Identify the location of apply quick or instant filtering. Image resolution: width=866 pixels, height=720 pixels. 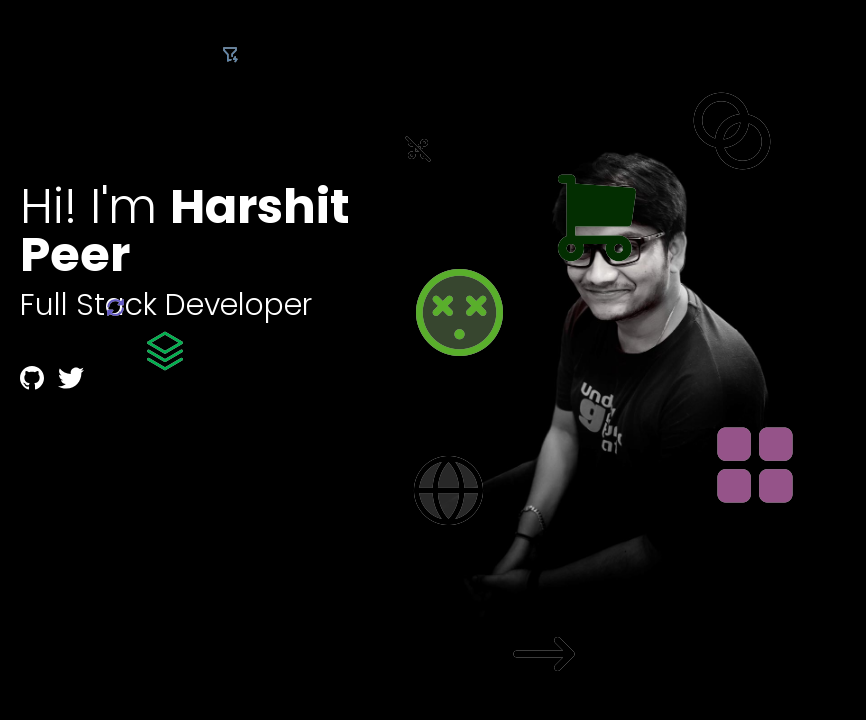
(230, 54).